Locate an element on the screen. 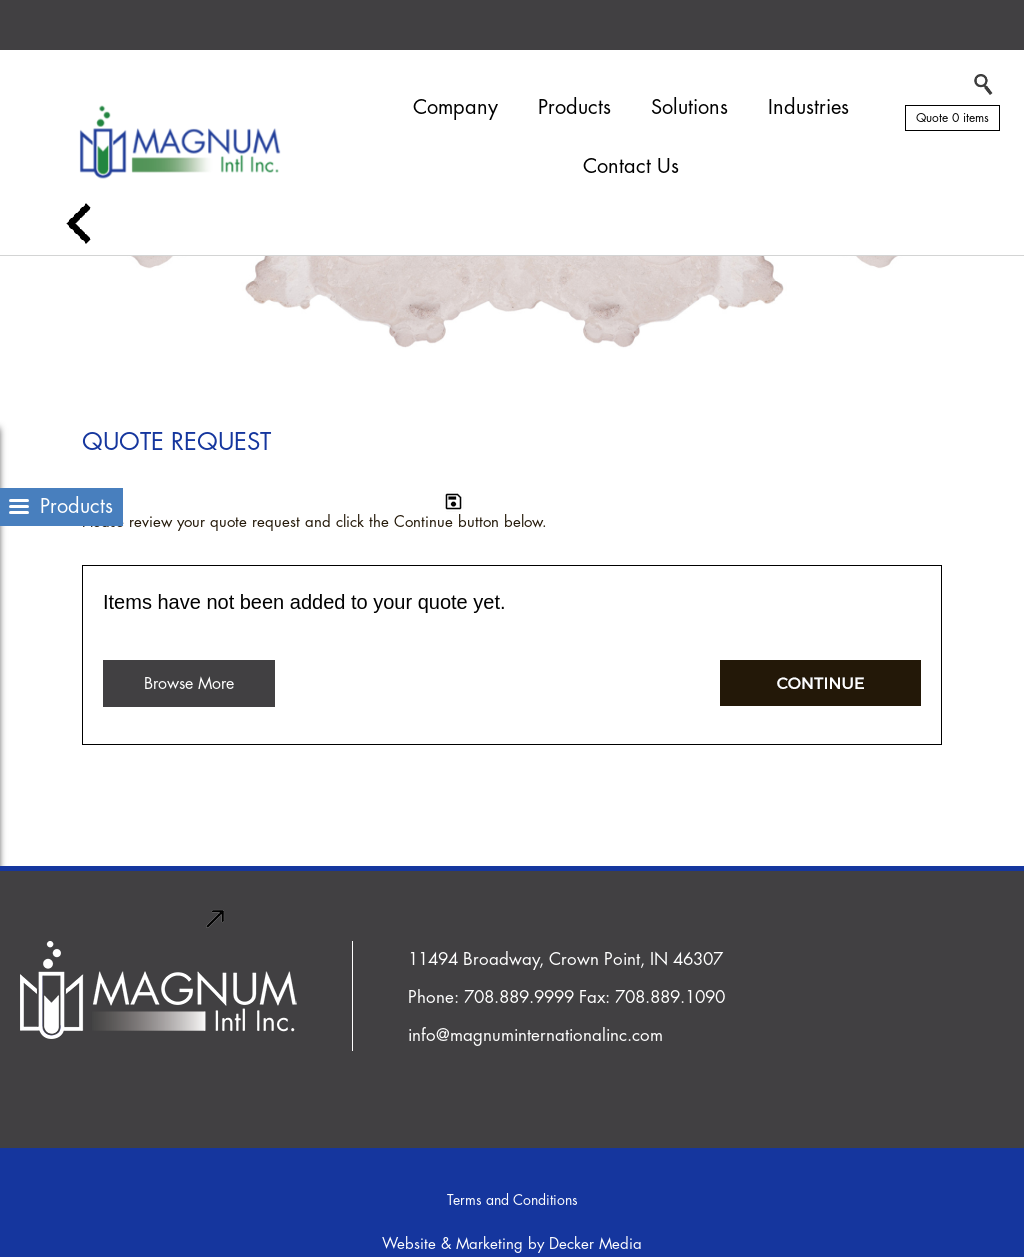 The height and width of the screenshot is (1257, 1024). save current file or document is located at coordinates (453, 501).